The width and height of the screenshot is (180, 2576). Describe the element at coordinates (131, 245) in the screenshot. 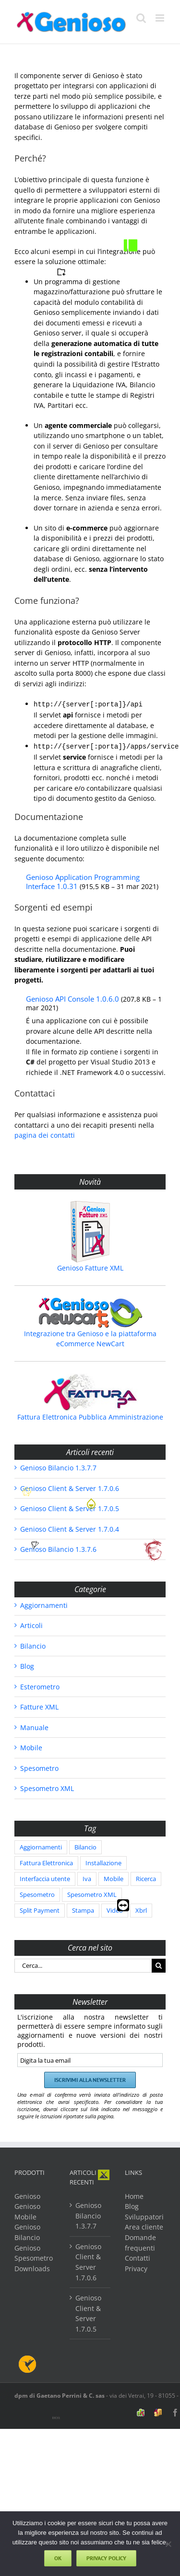

I see `switch to left sidebar layout` at that location.